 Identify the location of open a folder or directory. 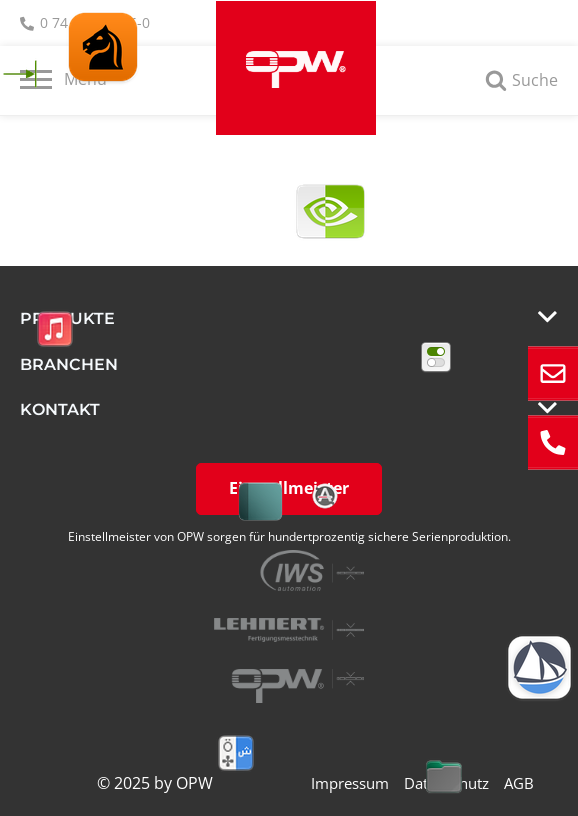
(444, 776).